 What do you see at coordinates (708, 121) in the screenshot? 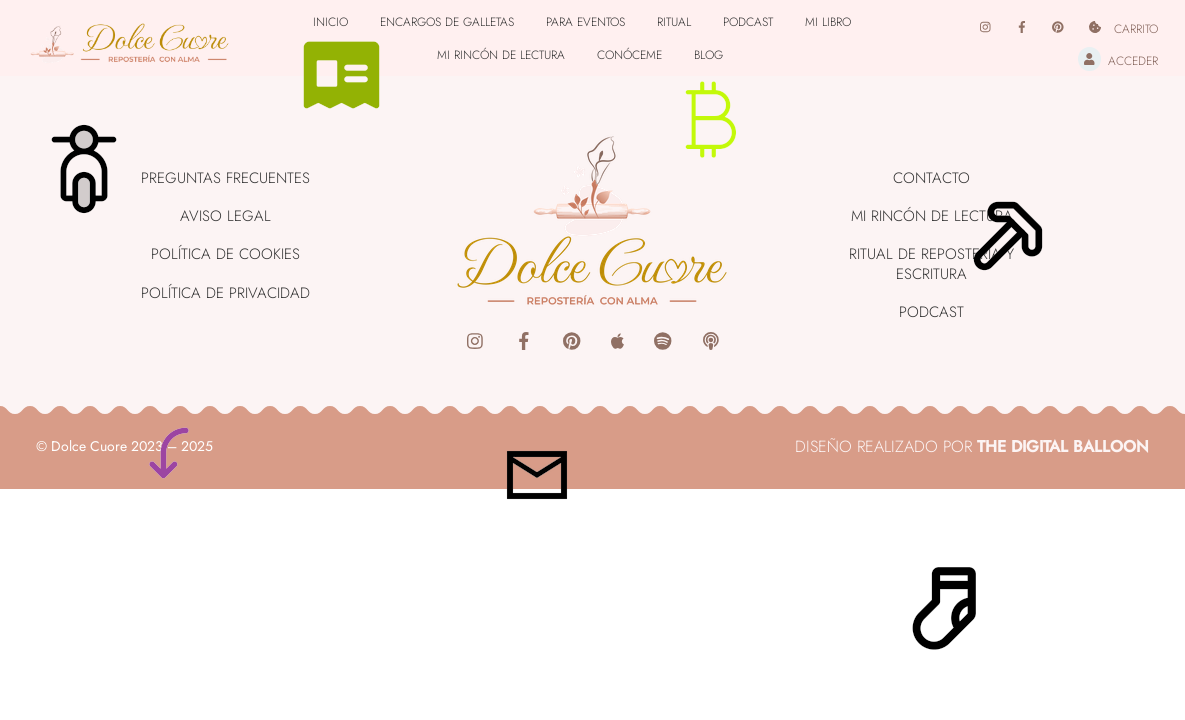
I see `view bitcoin balance or wallet` at bounding box center [708, 121].